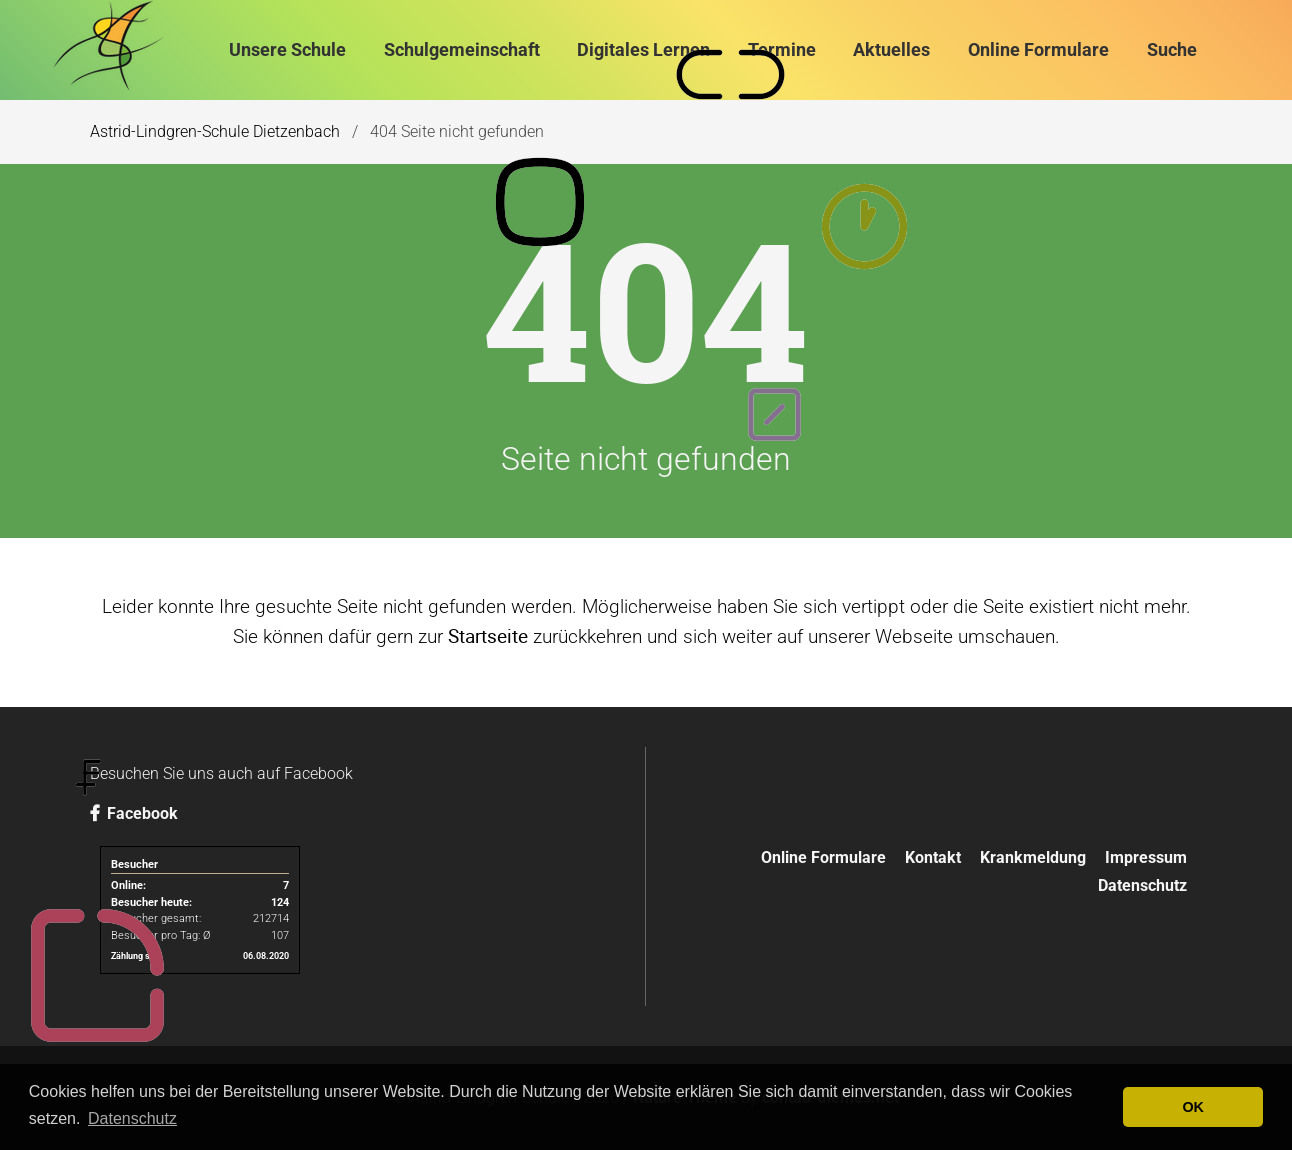  Describe the element at coordinates (864, 226) in the screenshot. I see `indicates the time is 1 o'clock` at that location.